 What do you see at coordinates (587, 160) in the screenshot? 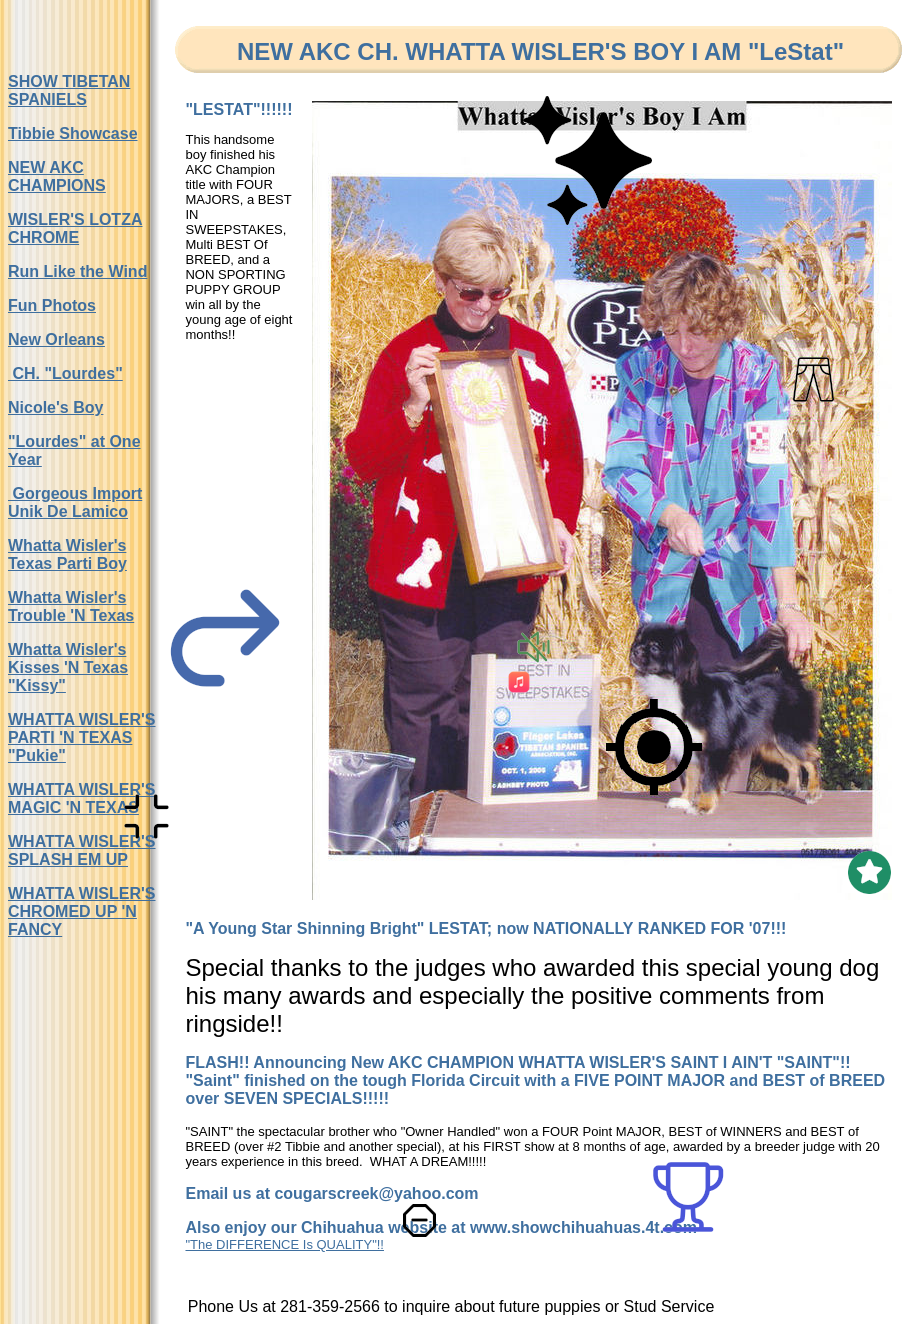
I see `indicates AI-generated or enhanced content` at bounding box center [587, 160].